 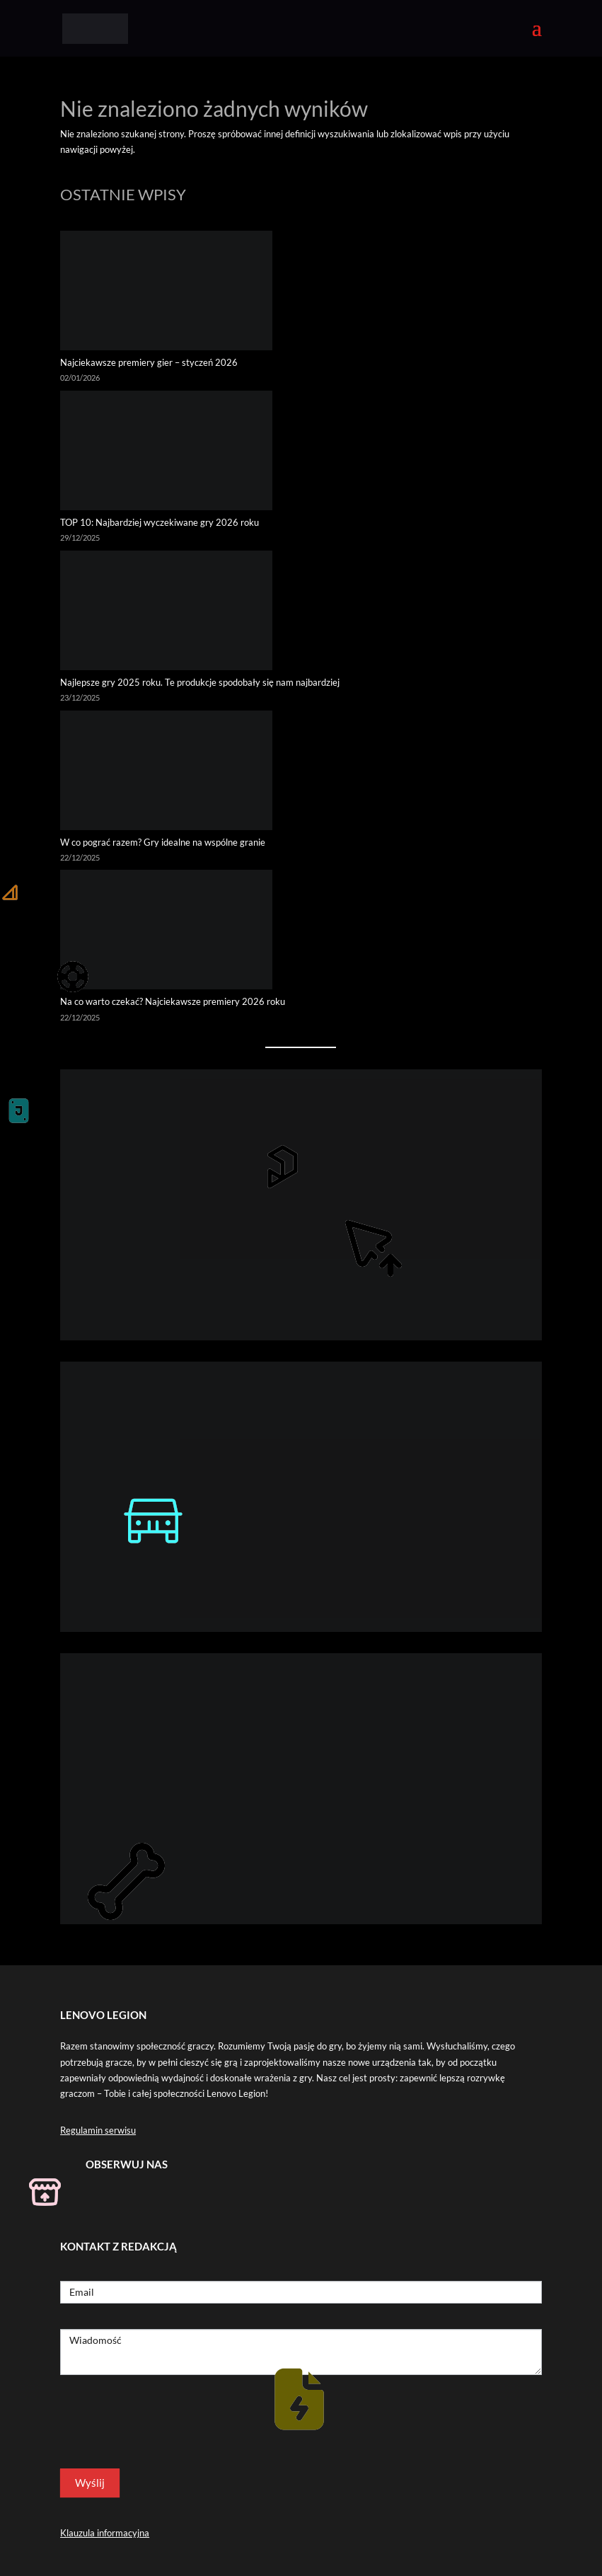 What do you see at coordinates (18, 1110) in the screenshot?
I see `jack playing card in a card game app` at bounding box center [18, 1110].